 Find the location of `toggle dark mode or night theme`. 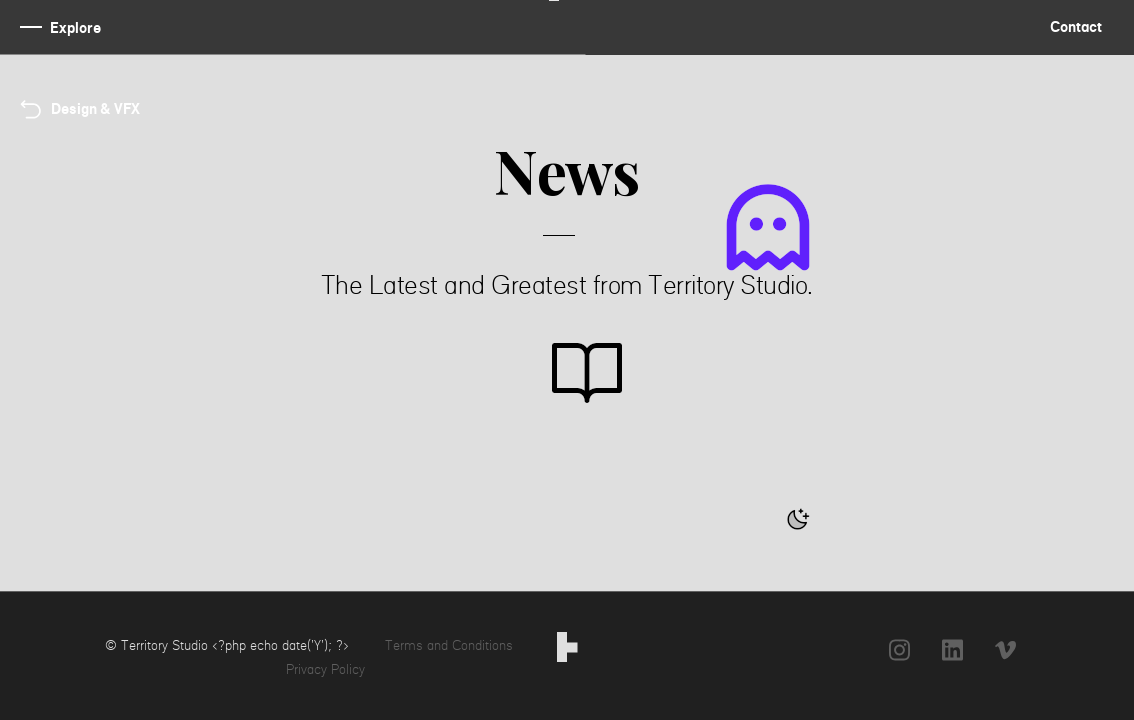

toggle dark mode or night theme is located at coordinates (797, 519).